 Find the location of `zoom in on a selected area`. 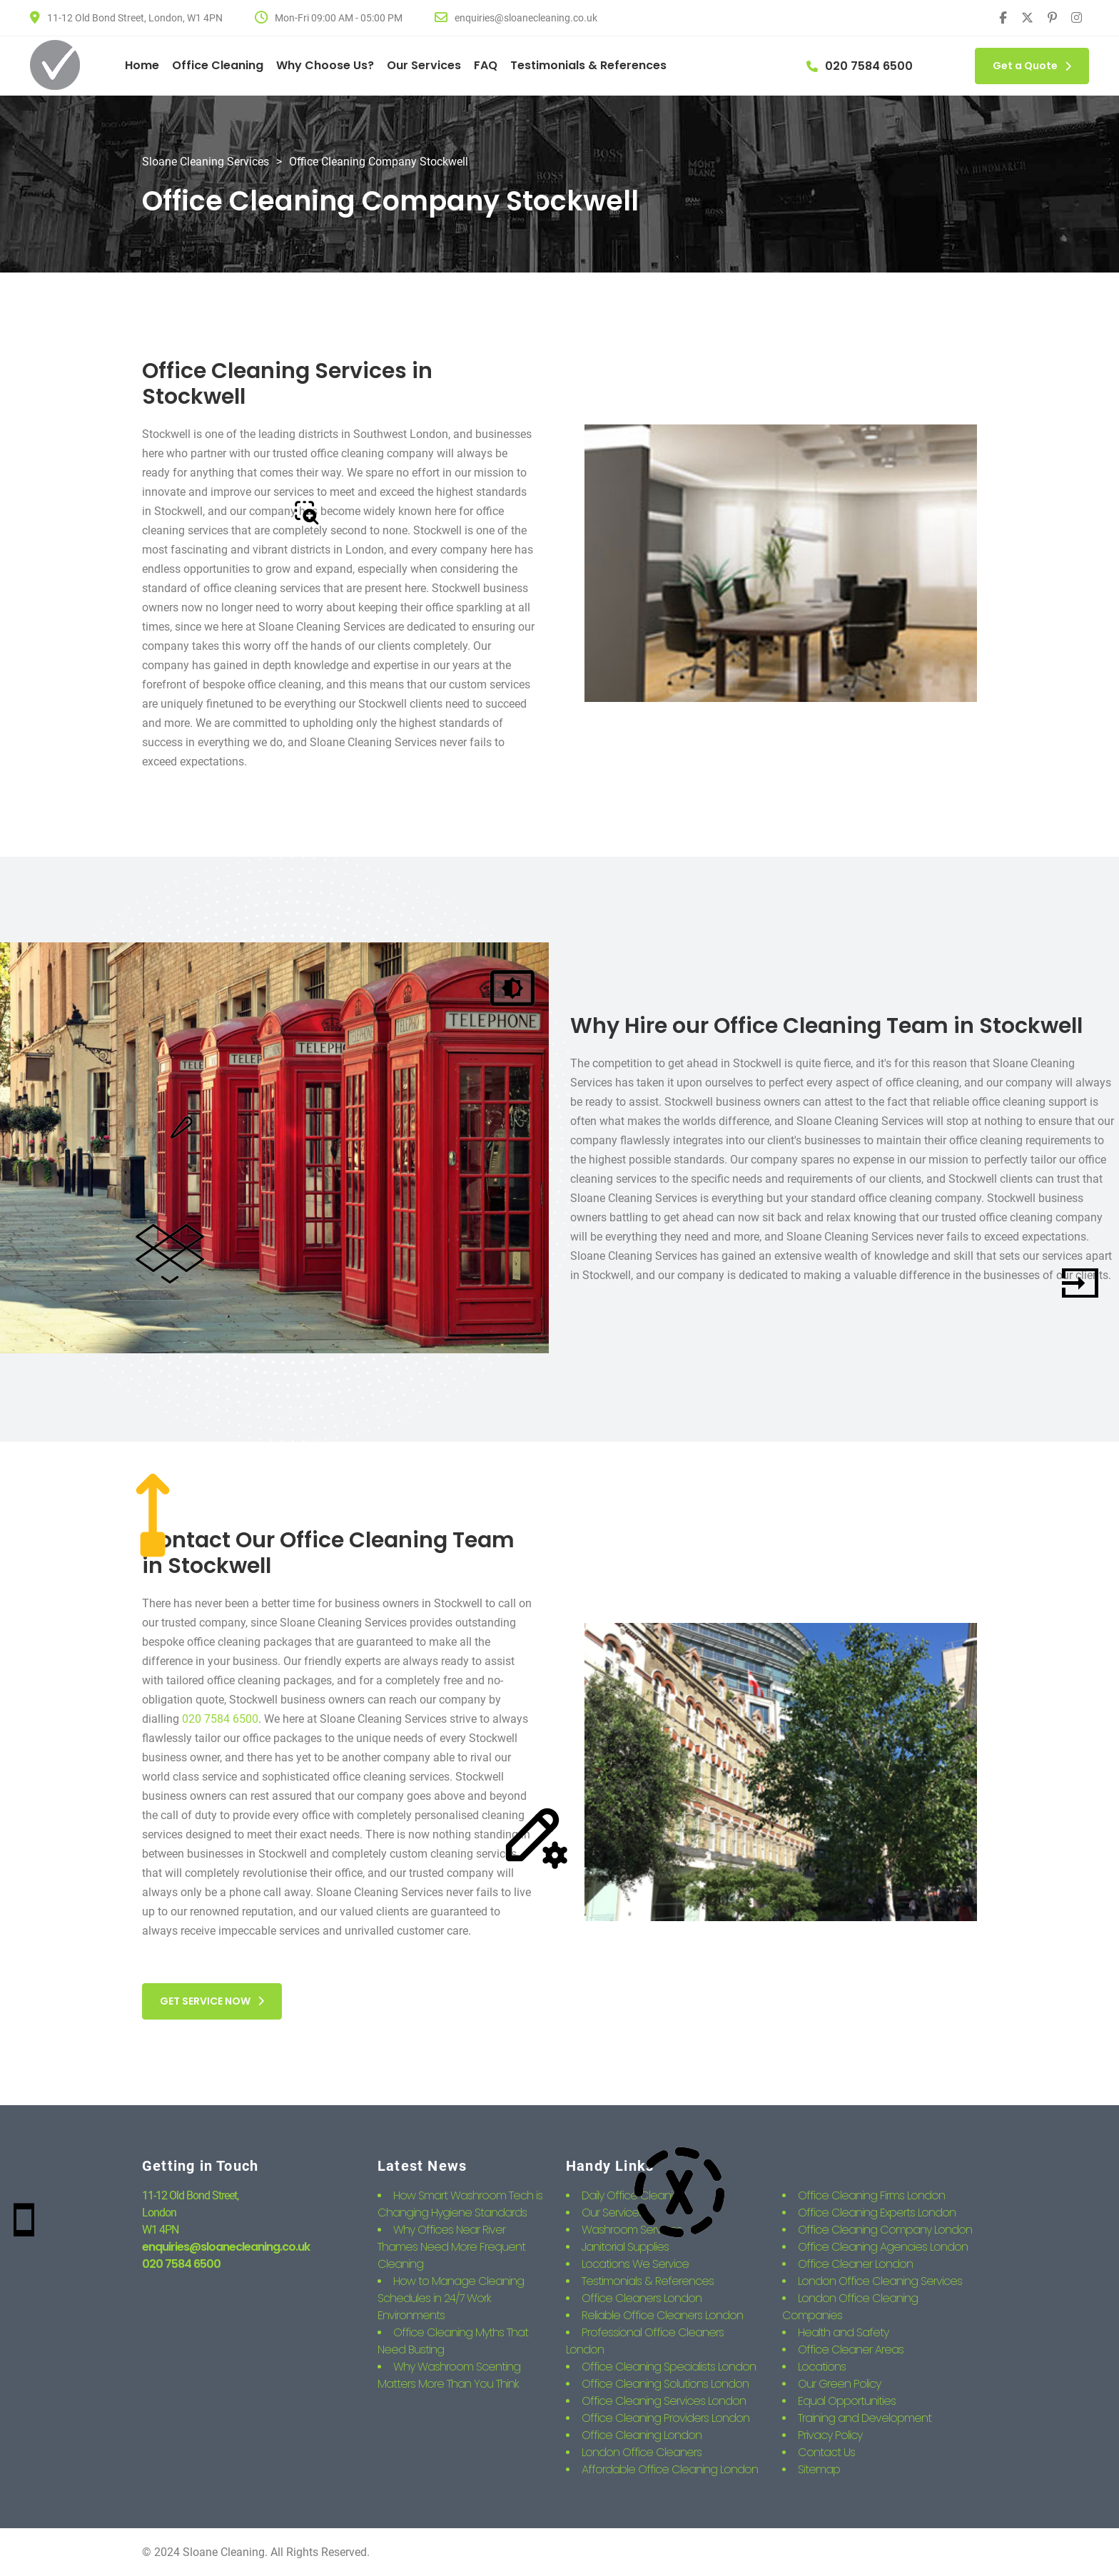

zoom in on a selected area is located at coordinates (306, 512).